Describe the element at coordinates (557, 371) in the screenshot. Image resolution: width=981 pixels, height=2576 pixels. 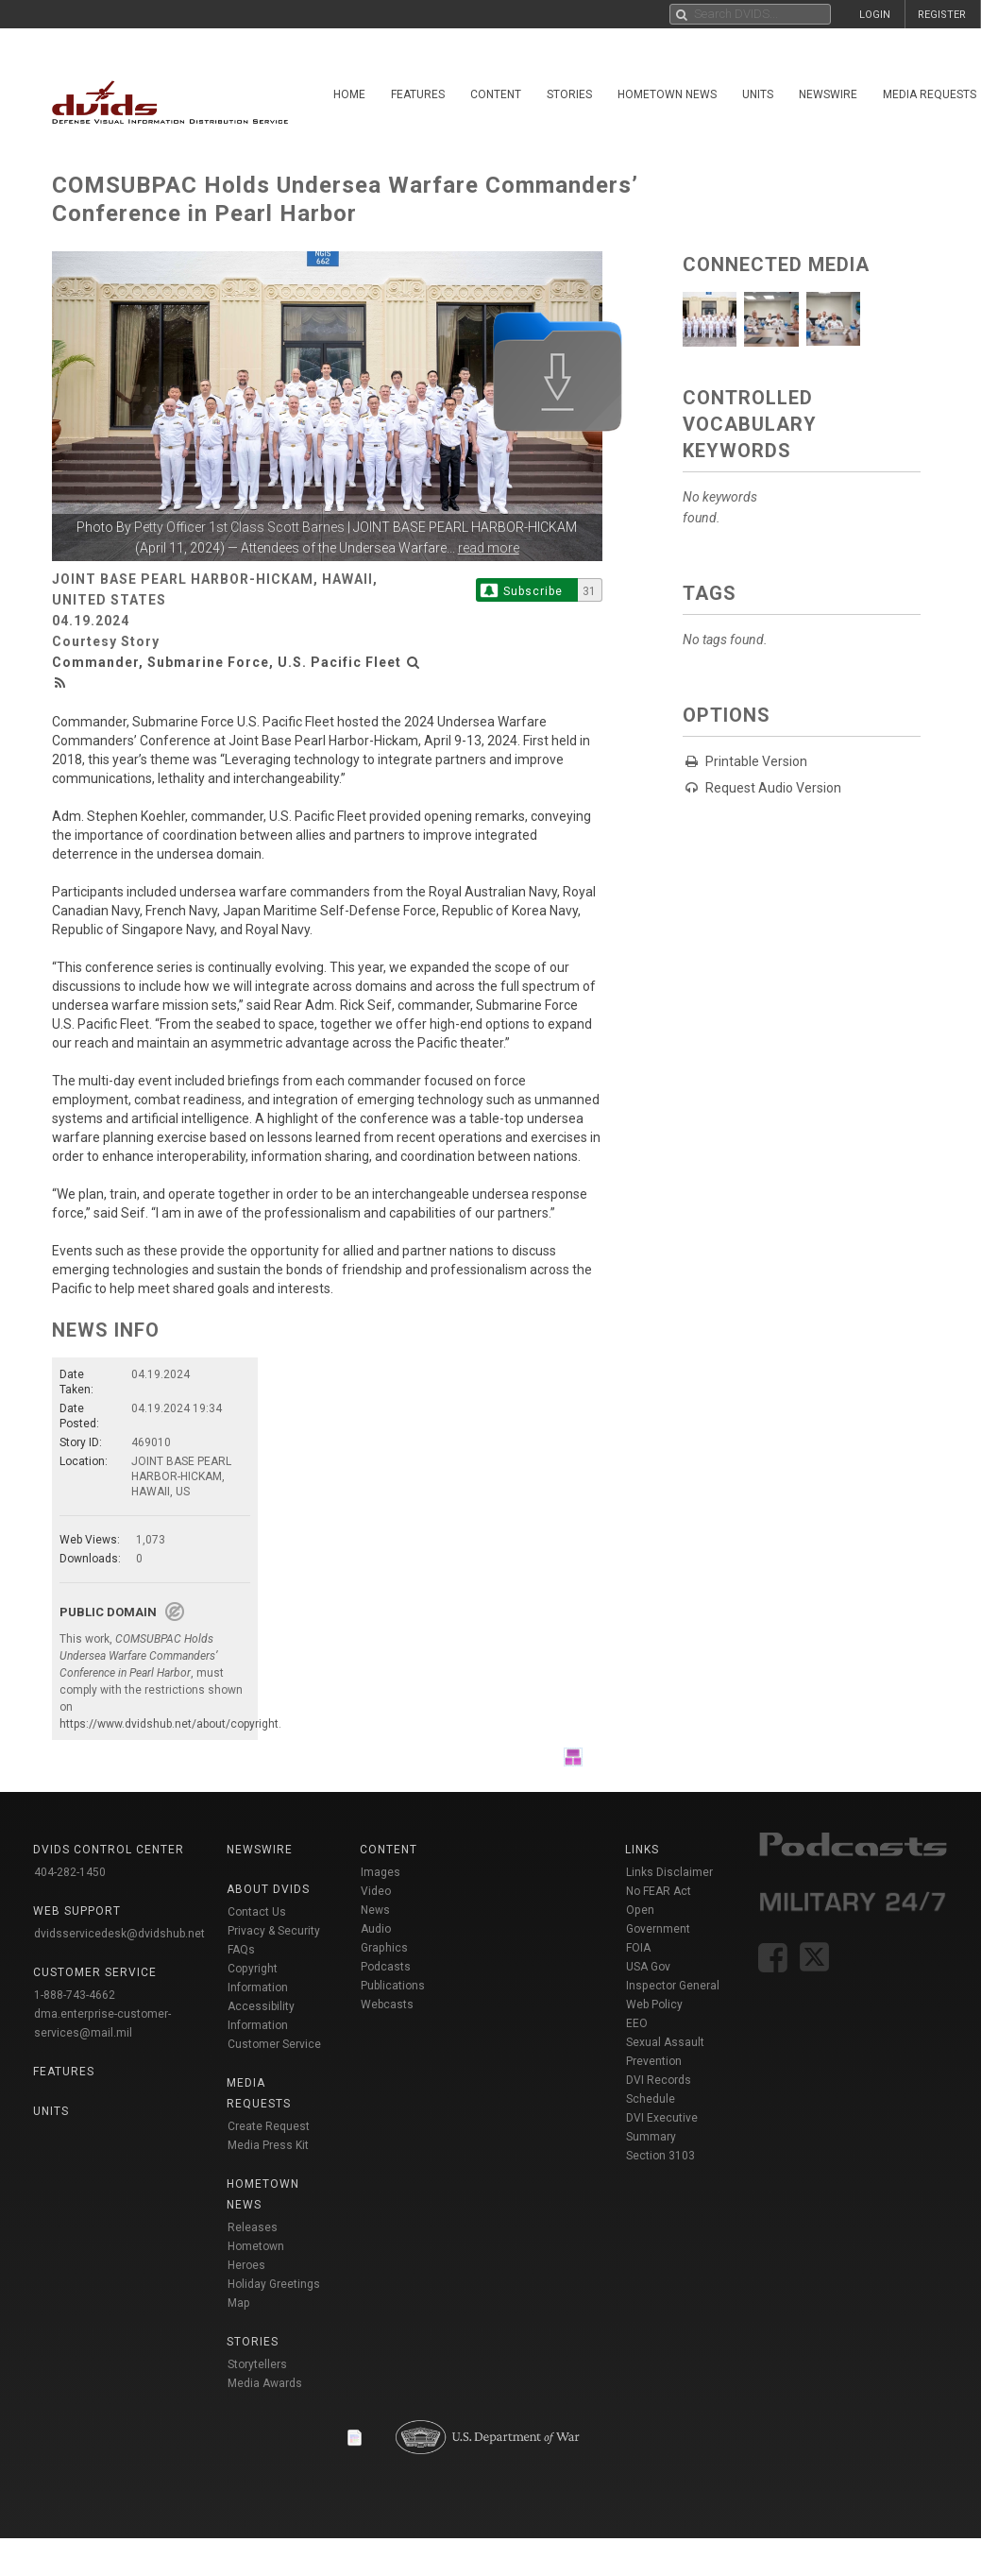
I see `open downloads folder` at that location.